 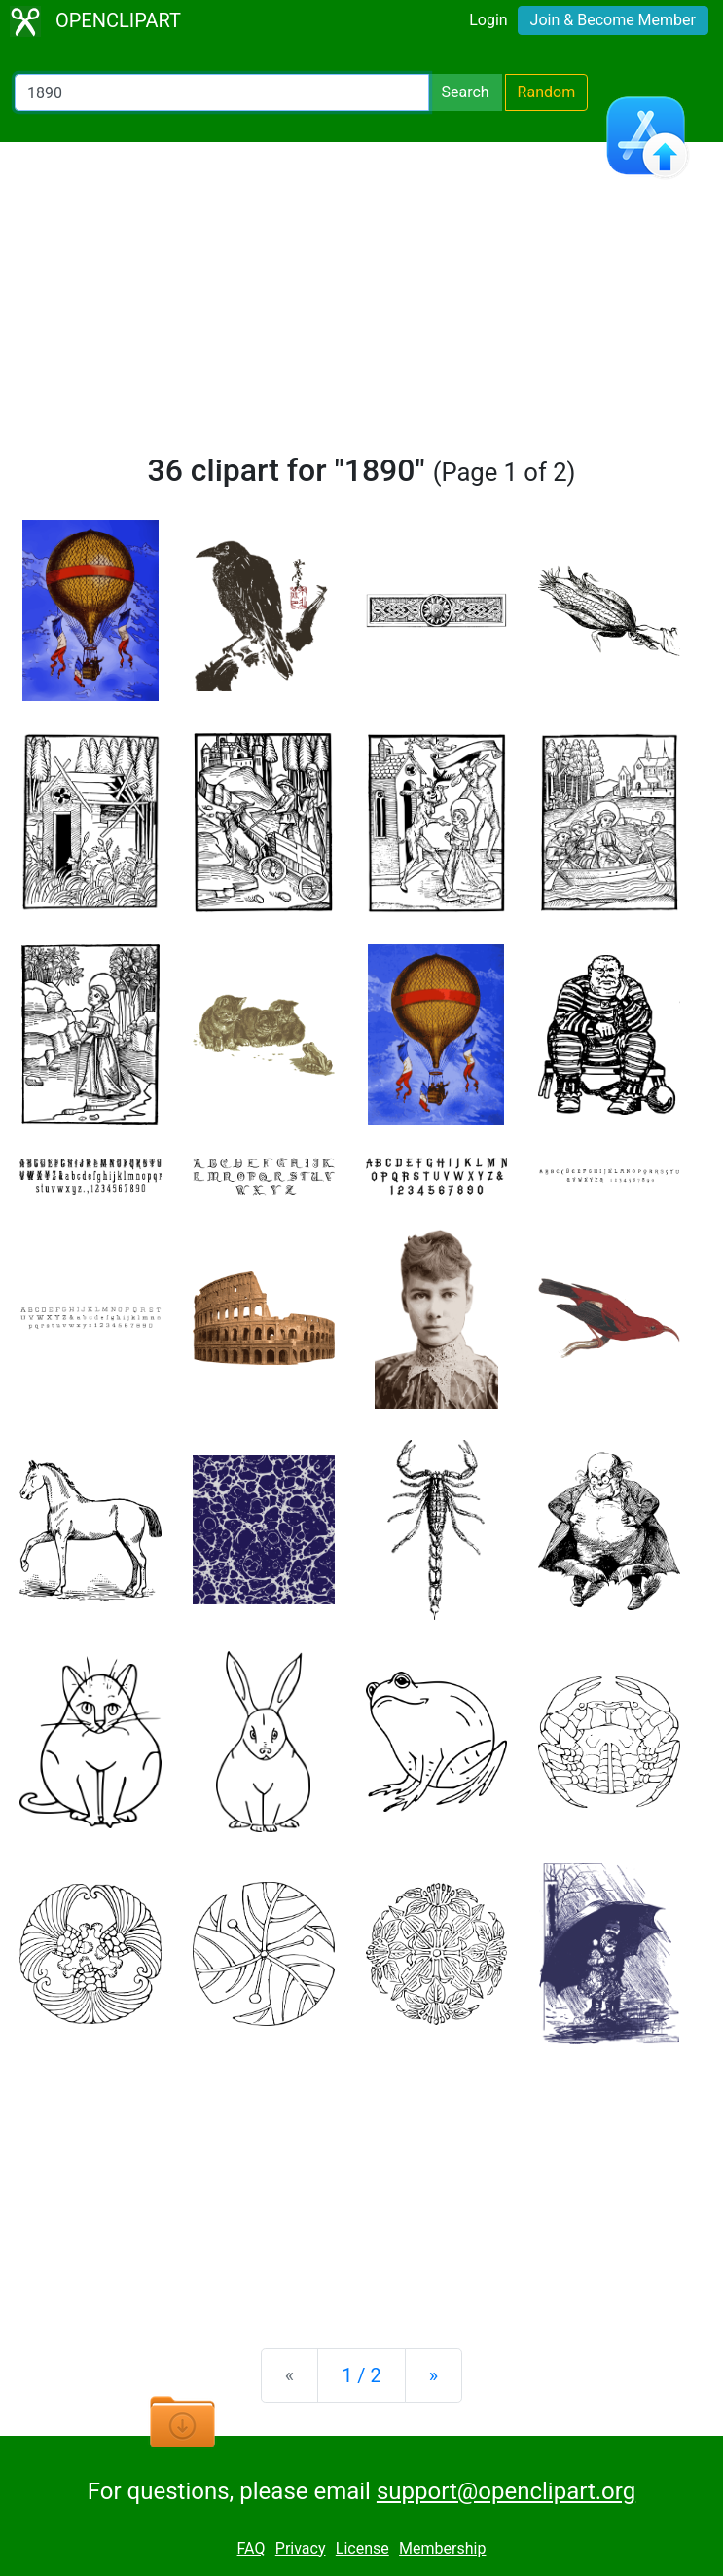 I want to click on check for and install system software updates, so click(x=645, y=135).